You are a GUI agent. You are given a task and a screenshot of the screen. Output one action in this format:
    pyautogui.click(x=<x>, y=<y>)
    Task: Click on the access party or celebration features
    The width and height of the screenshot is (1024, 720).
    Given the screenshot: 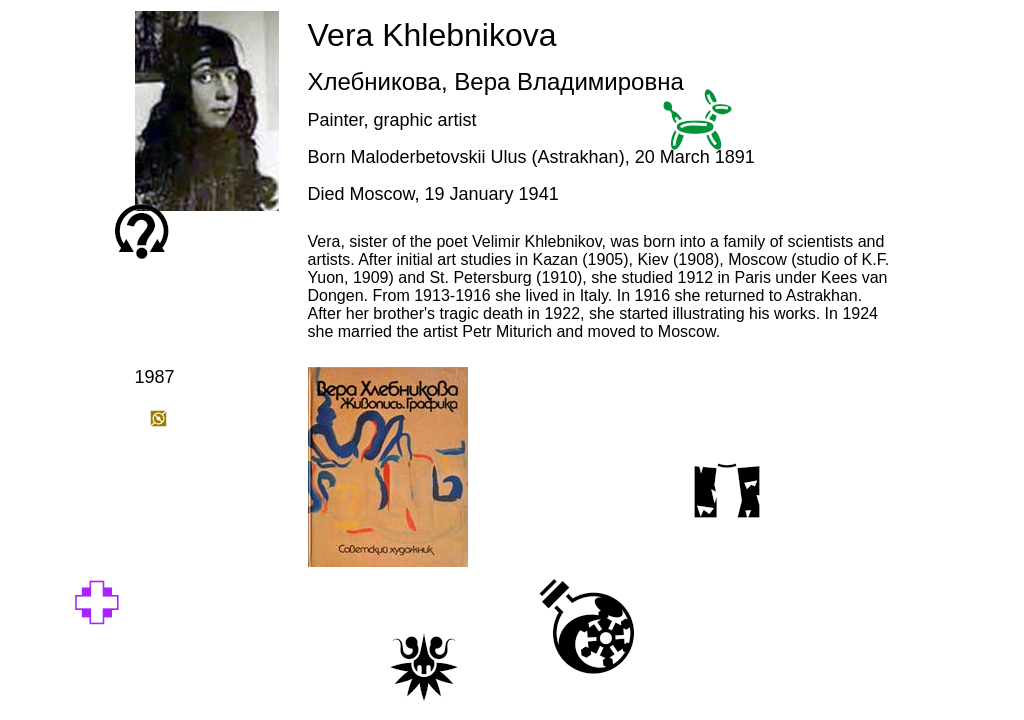 What is the action you would take?
    pyautogui.click(x=697, y=119)
    